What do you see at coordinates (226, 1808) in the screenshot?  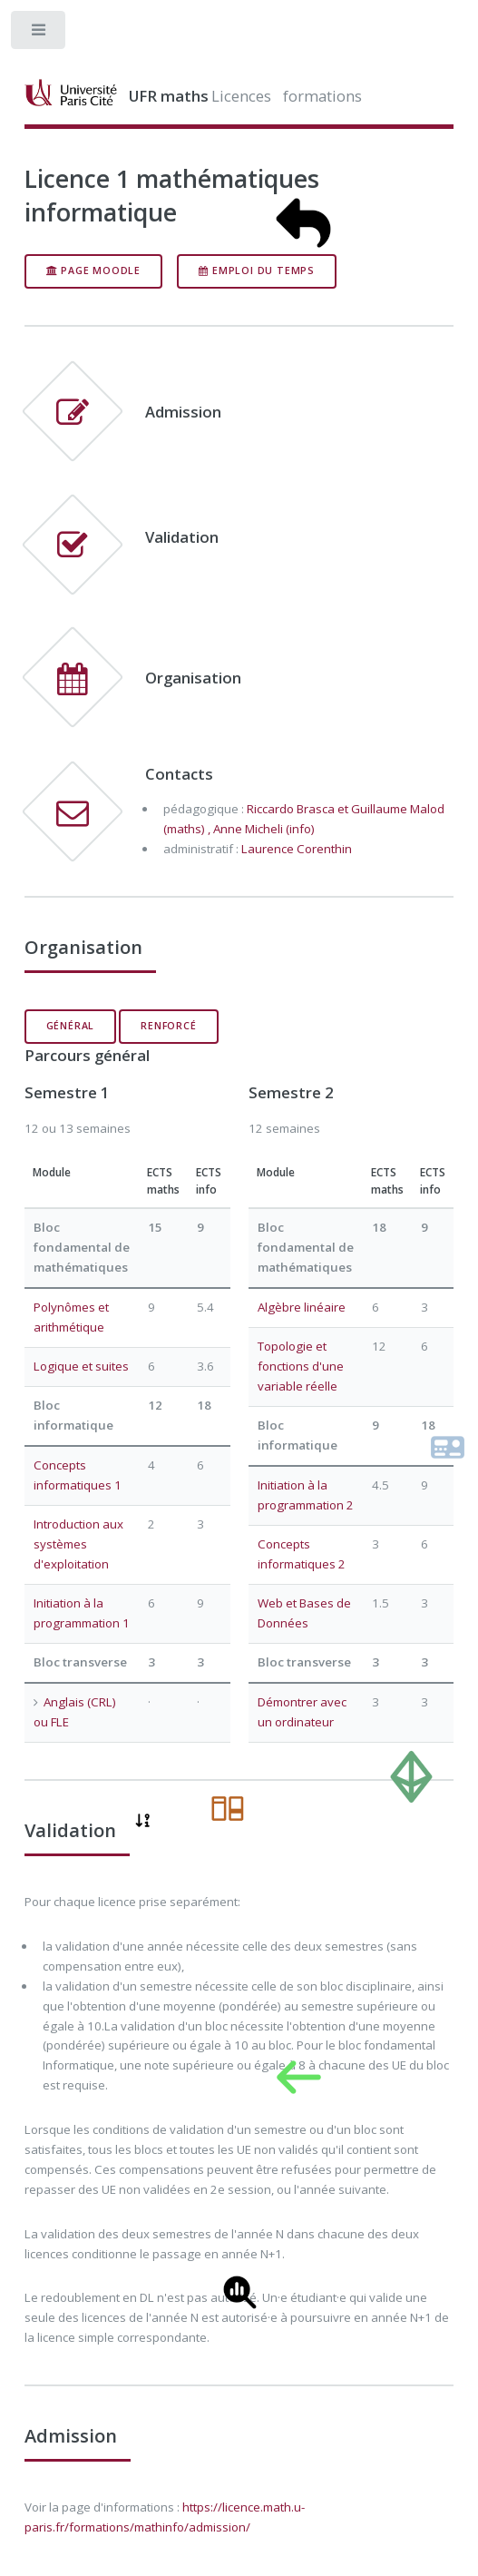 I see `compare file differences` at bounding box center [226, 1808].